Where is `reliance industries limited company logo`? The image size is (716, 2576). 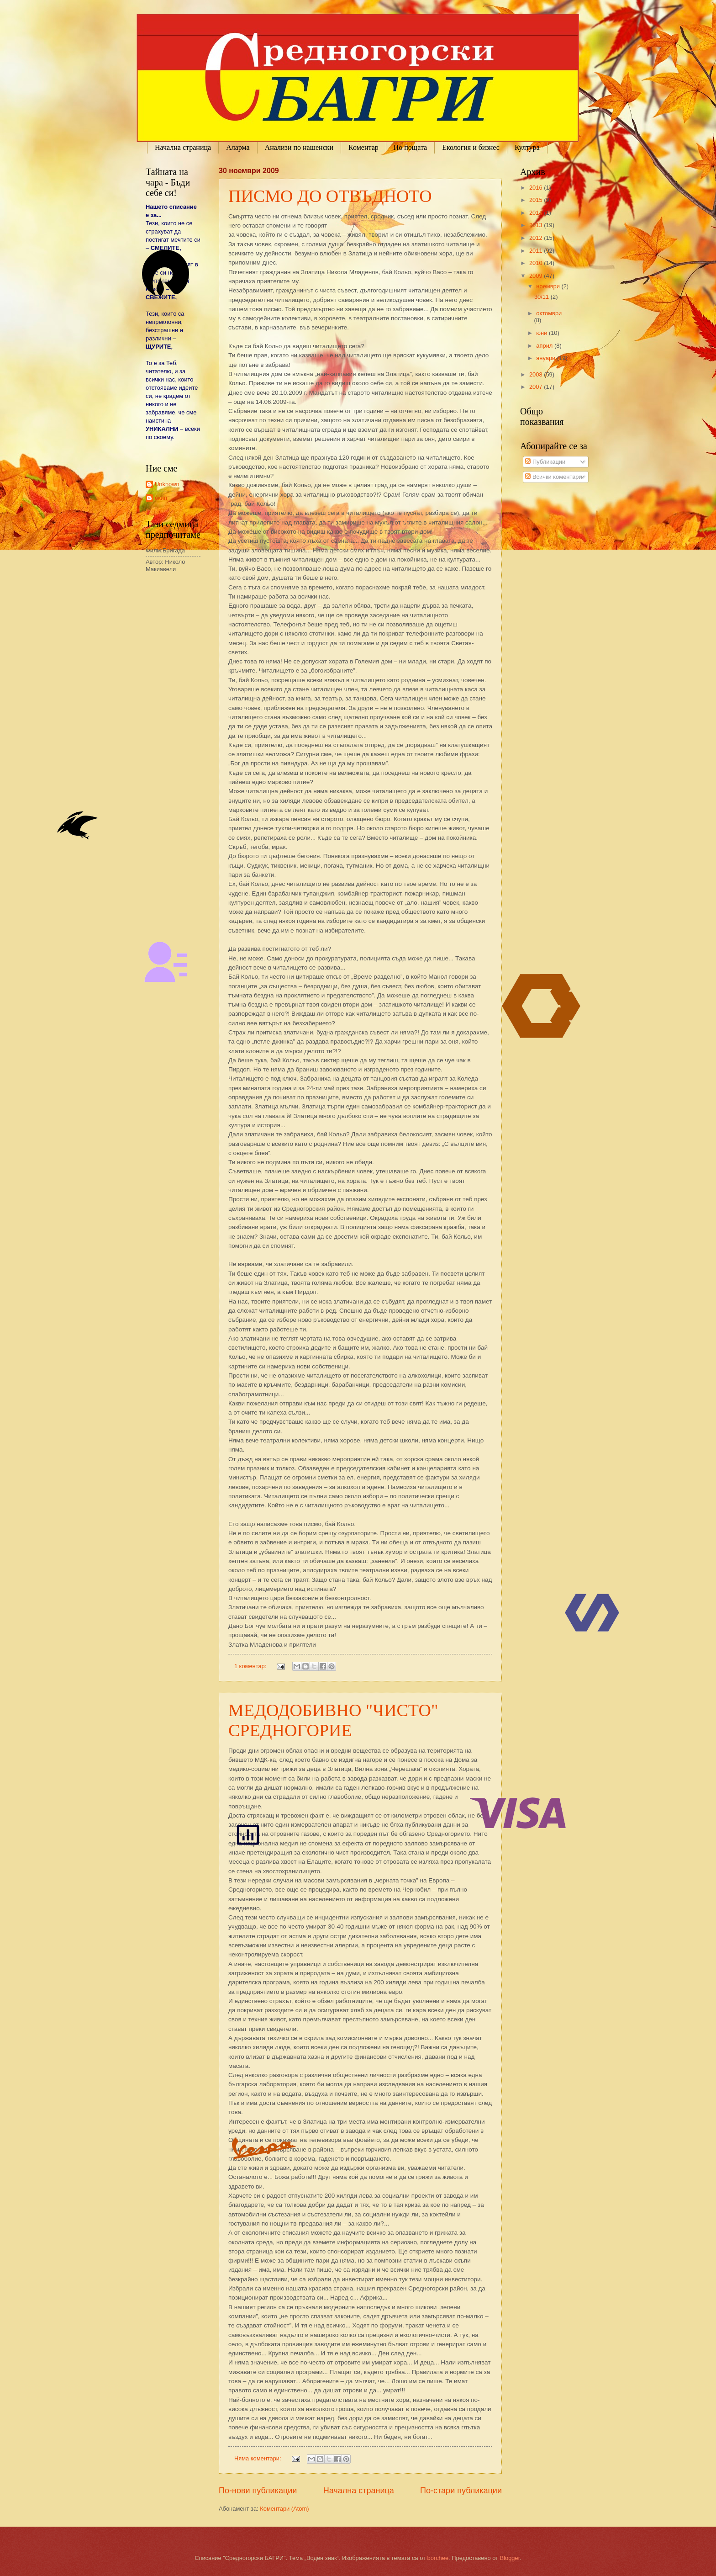
reliance industries limited company logo is located at coordinates (165, 273).